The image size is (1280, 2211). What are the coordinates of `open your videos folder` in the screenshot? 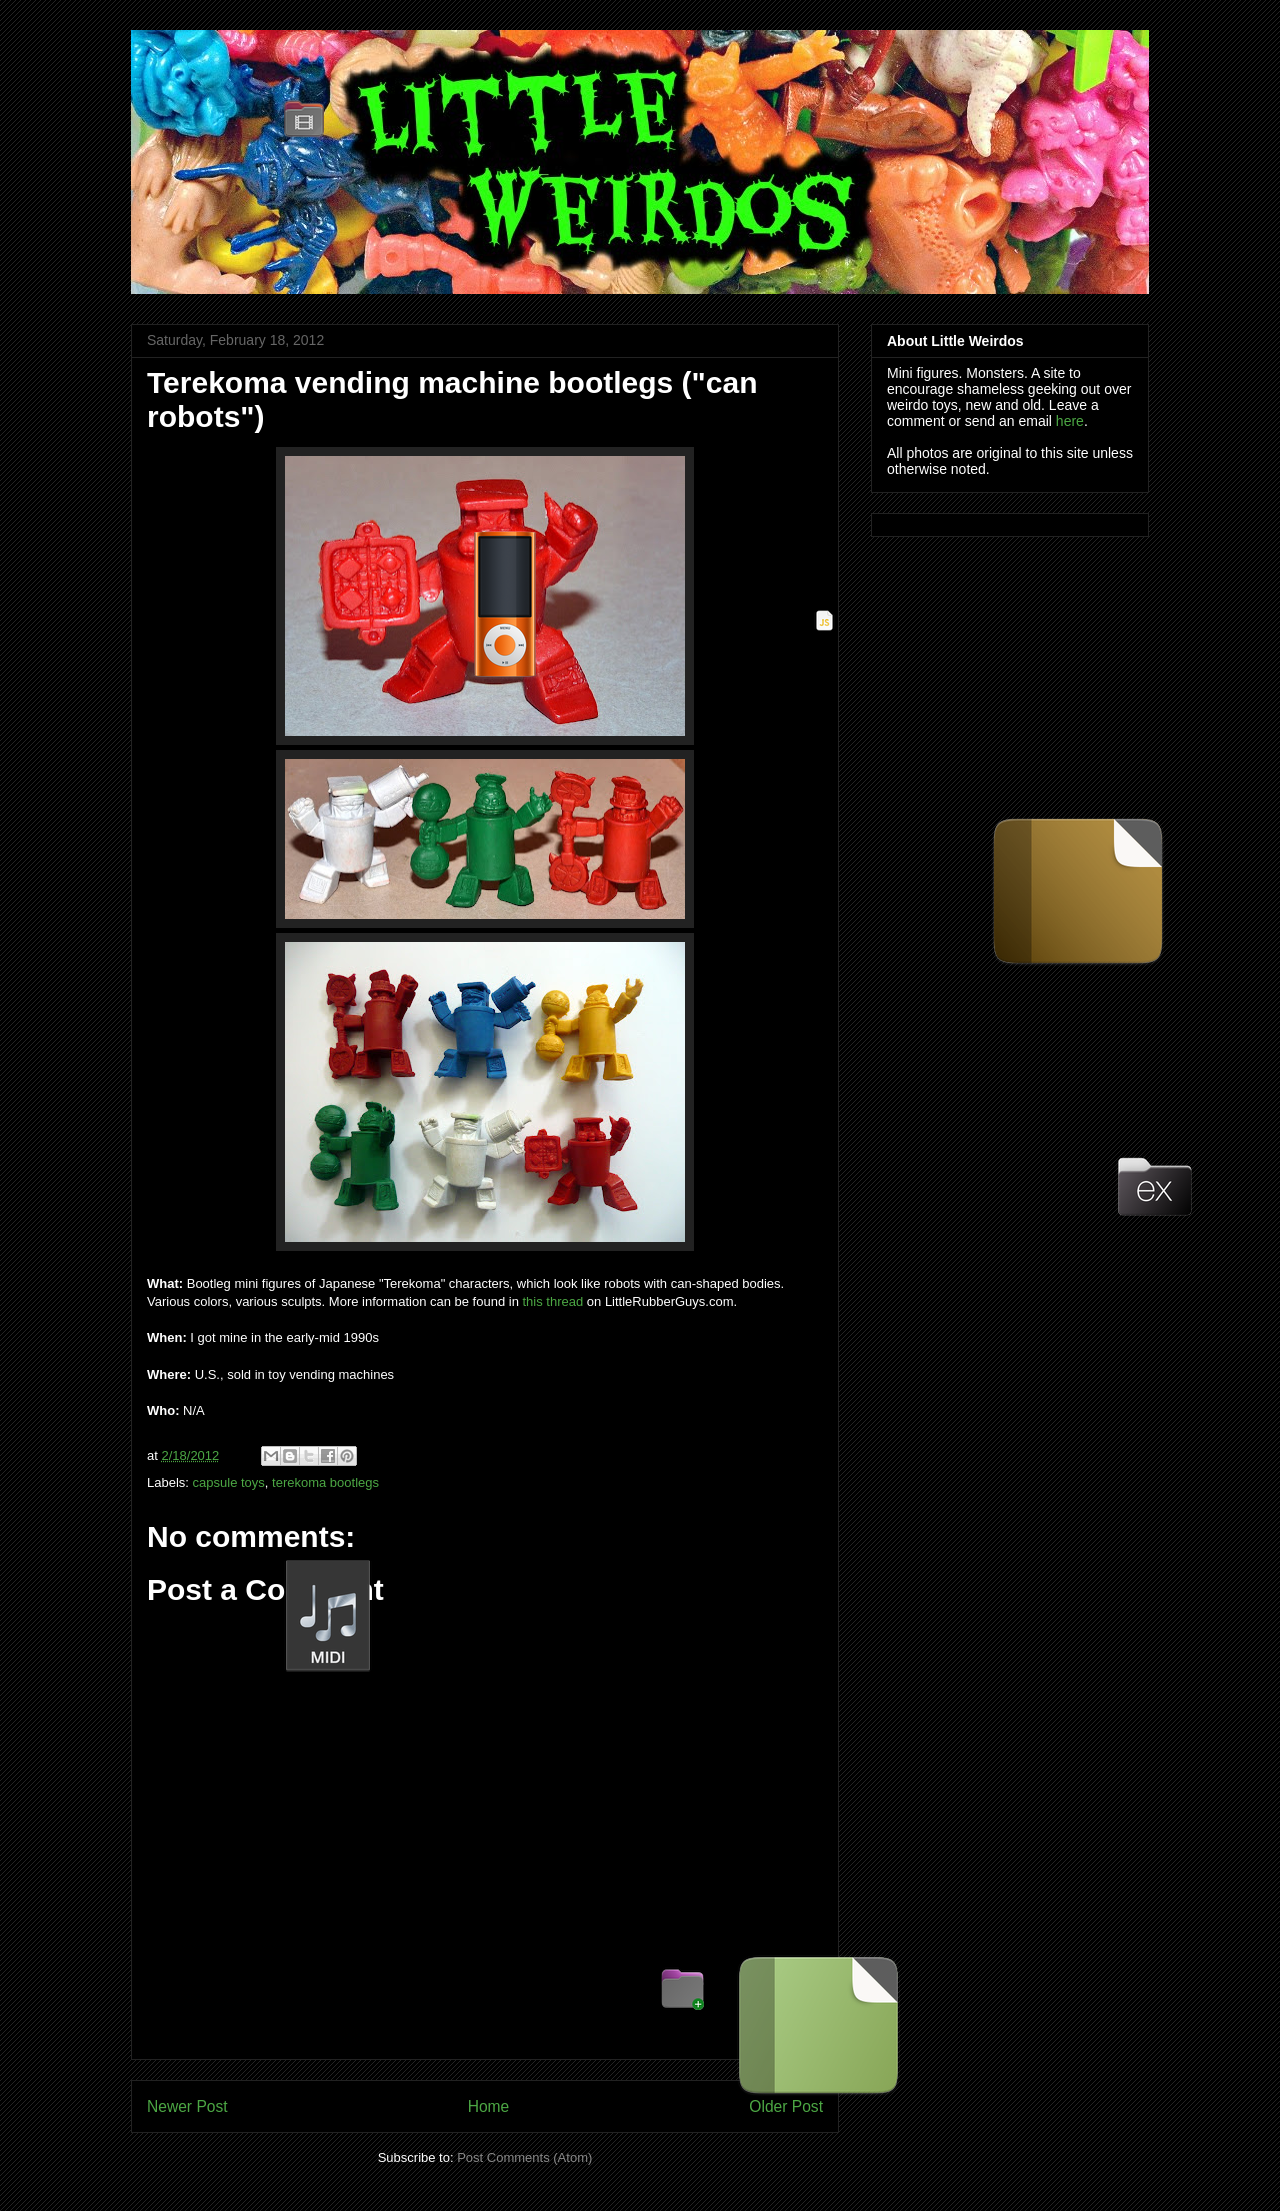 It's located at (304, 118).